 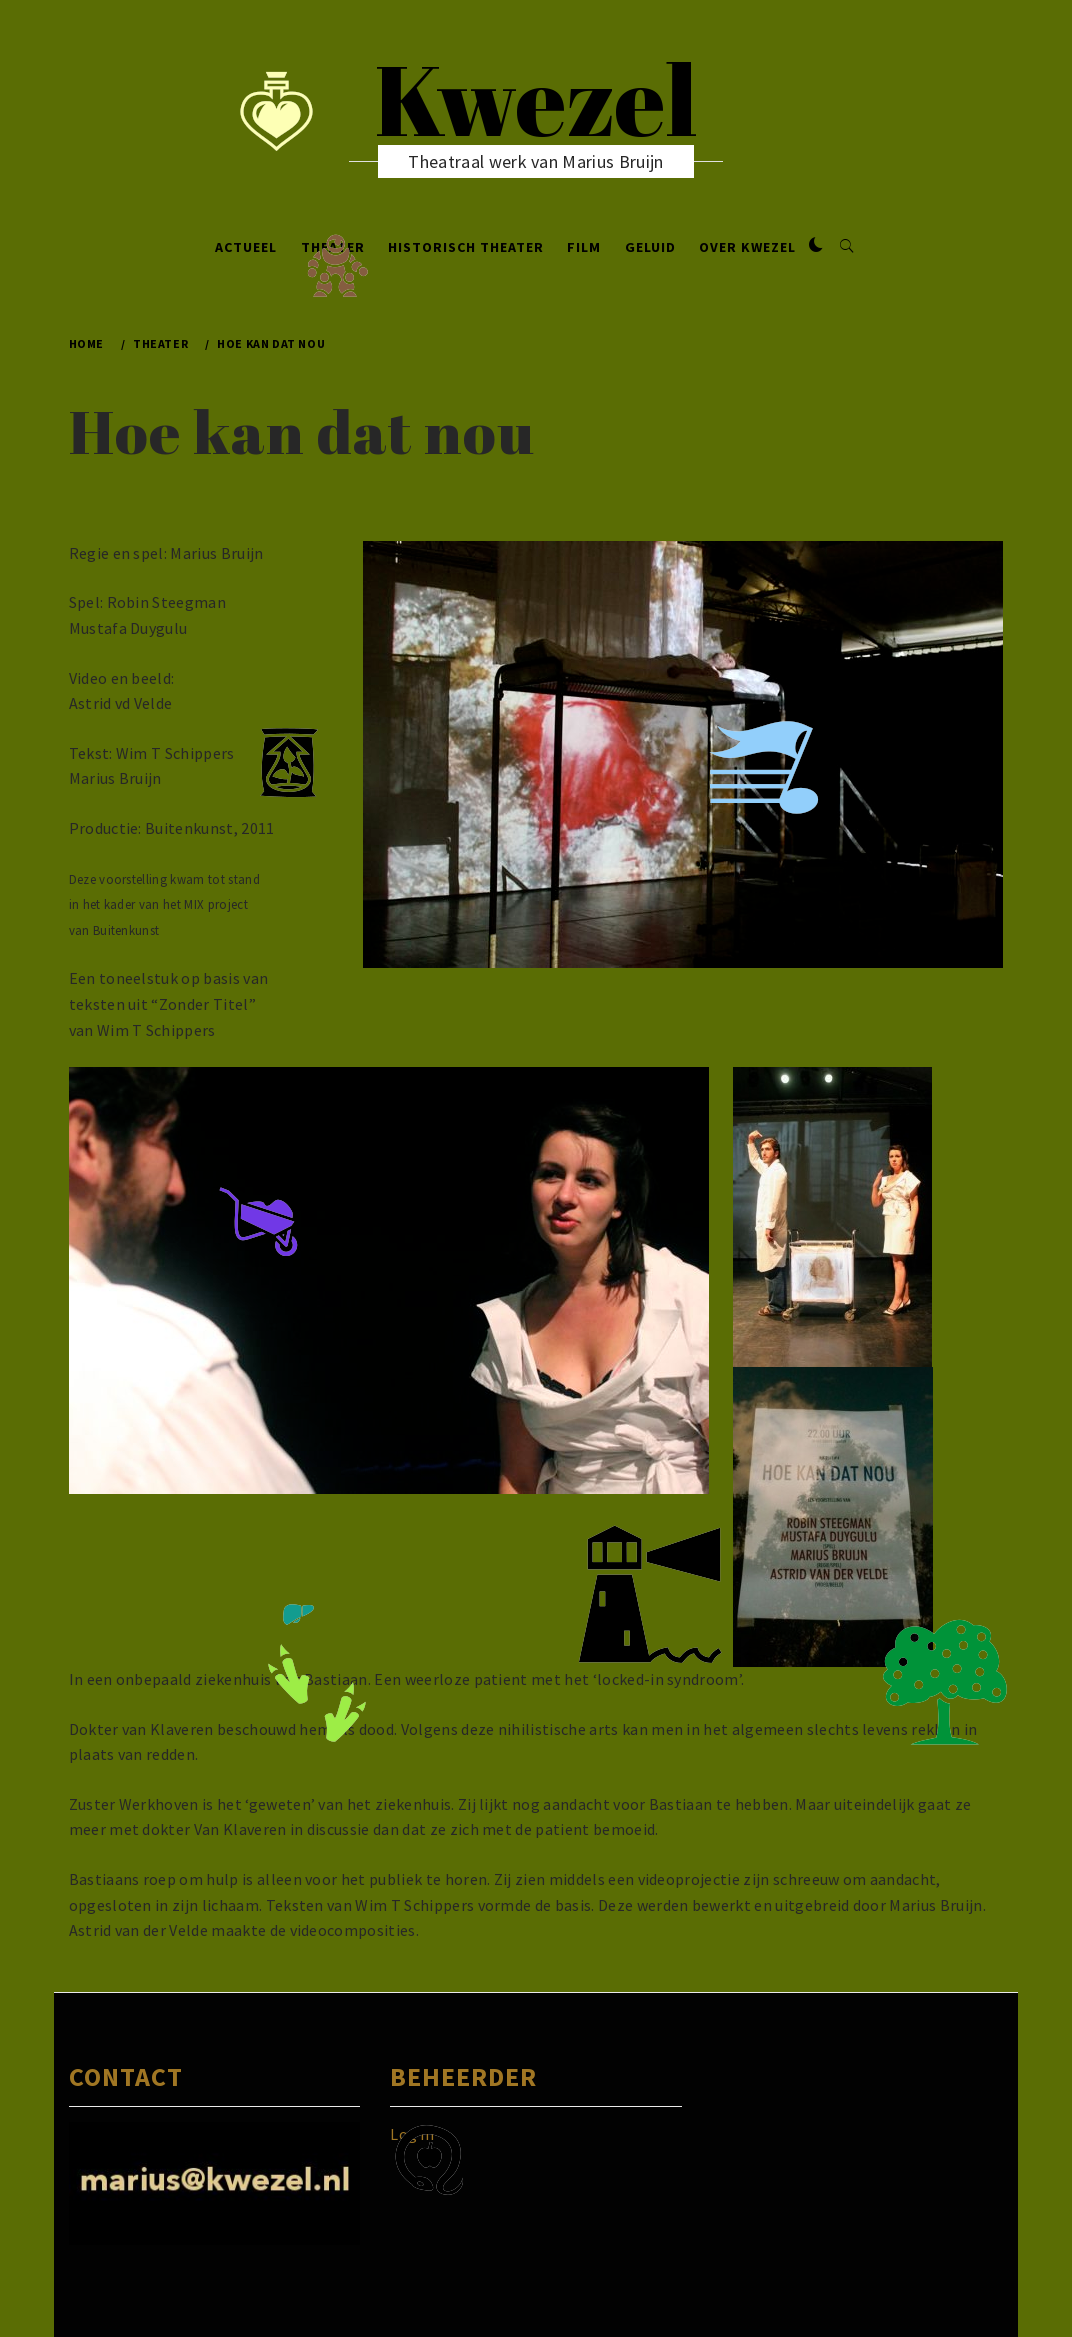 I want to click on play anthem or national music, so click(x=764, y=768).